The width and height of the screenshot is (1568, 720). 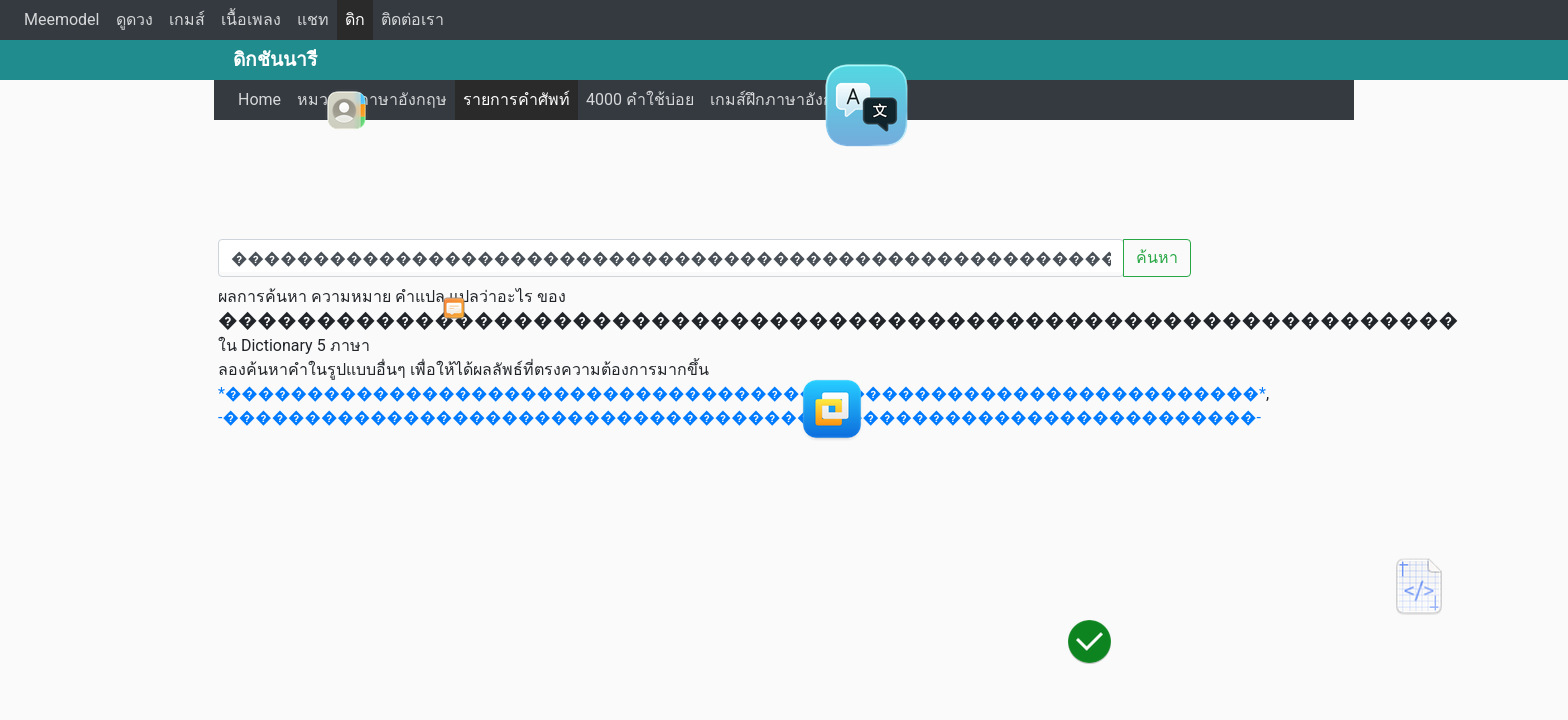 What do you see at coordinates (866, 105) in the screenshot?
I see `open the translation app` at bounding box center [866, 105].